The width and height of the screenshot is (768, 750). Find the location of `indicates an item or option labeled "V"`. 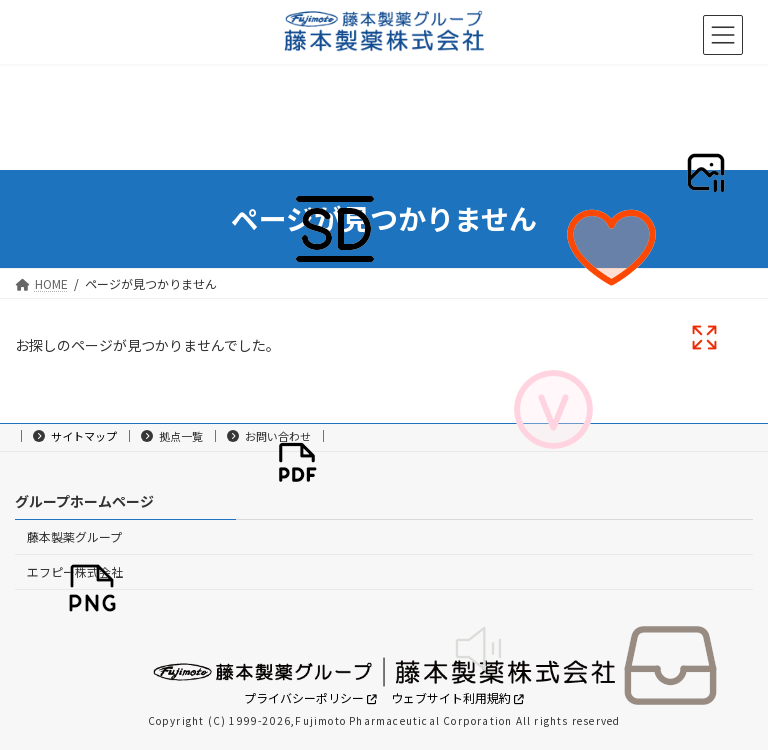

indicates an item or option labeled "V" is located at coordinates (553, 409).